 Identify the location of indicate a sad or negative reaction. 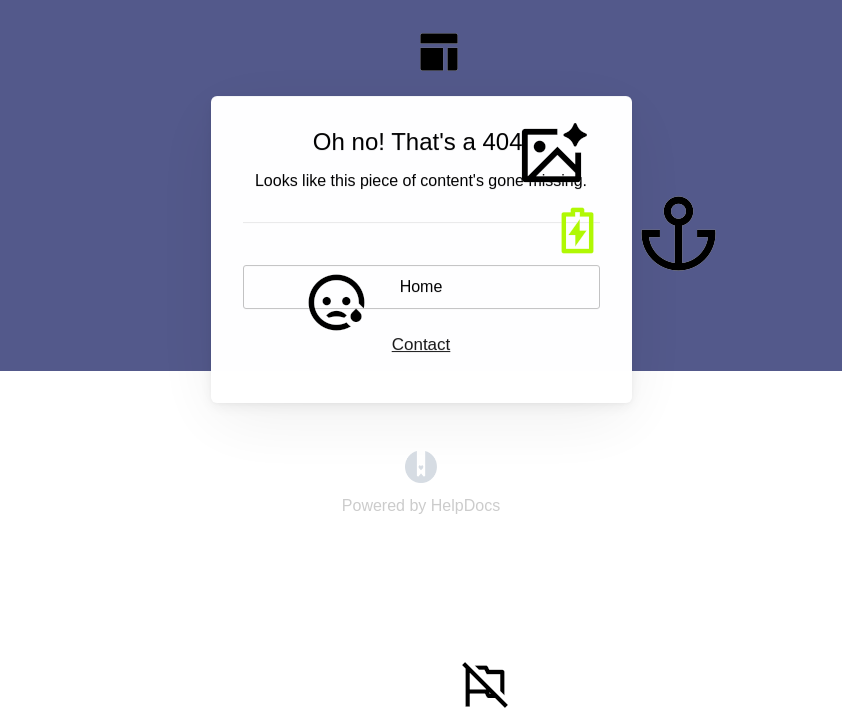
(336, 302).